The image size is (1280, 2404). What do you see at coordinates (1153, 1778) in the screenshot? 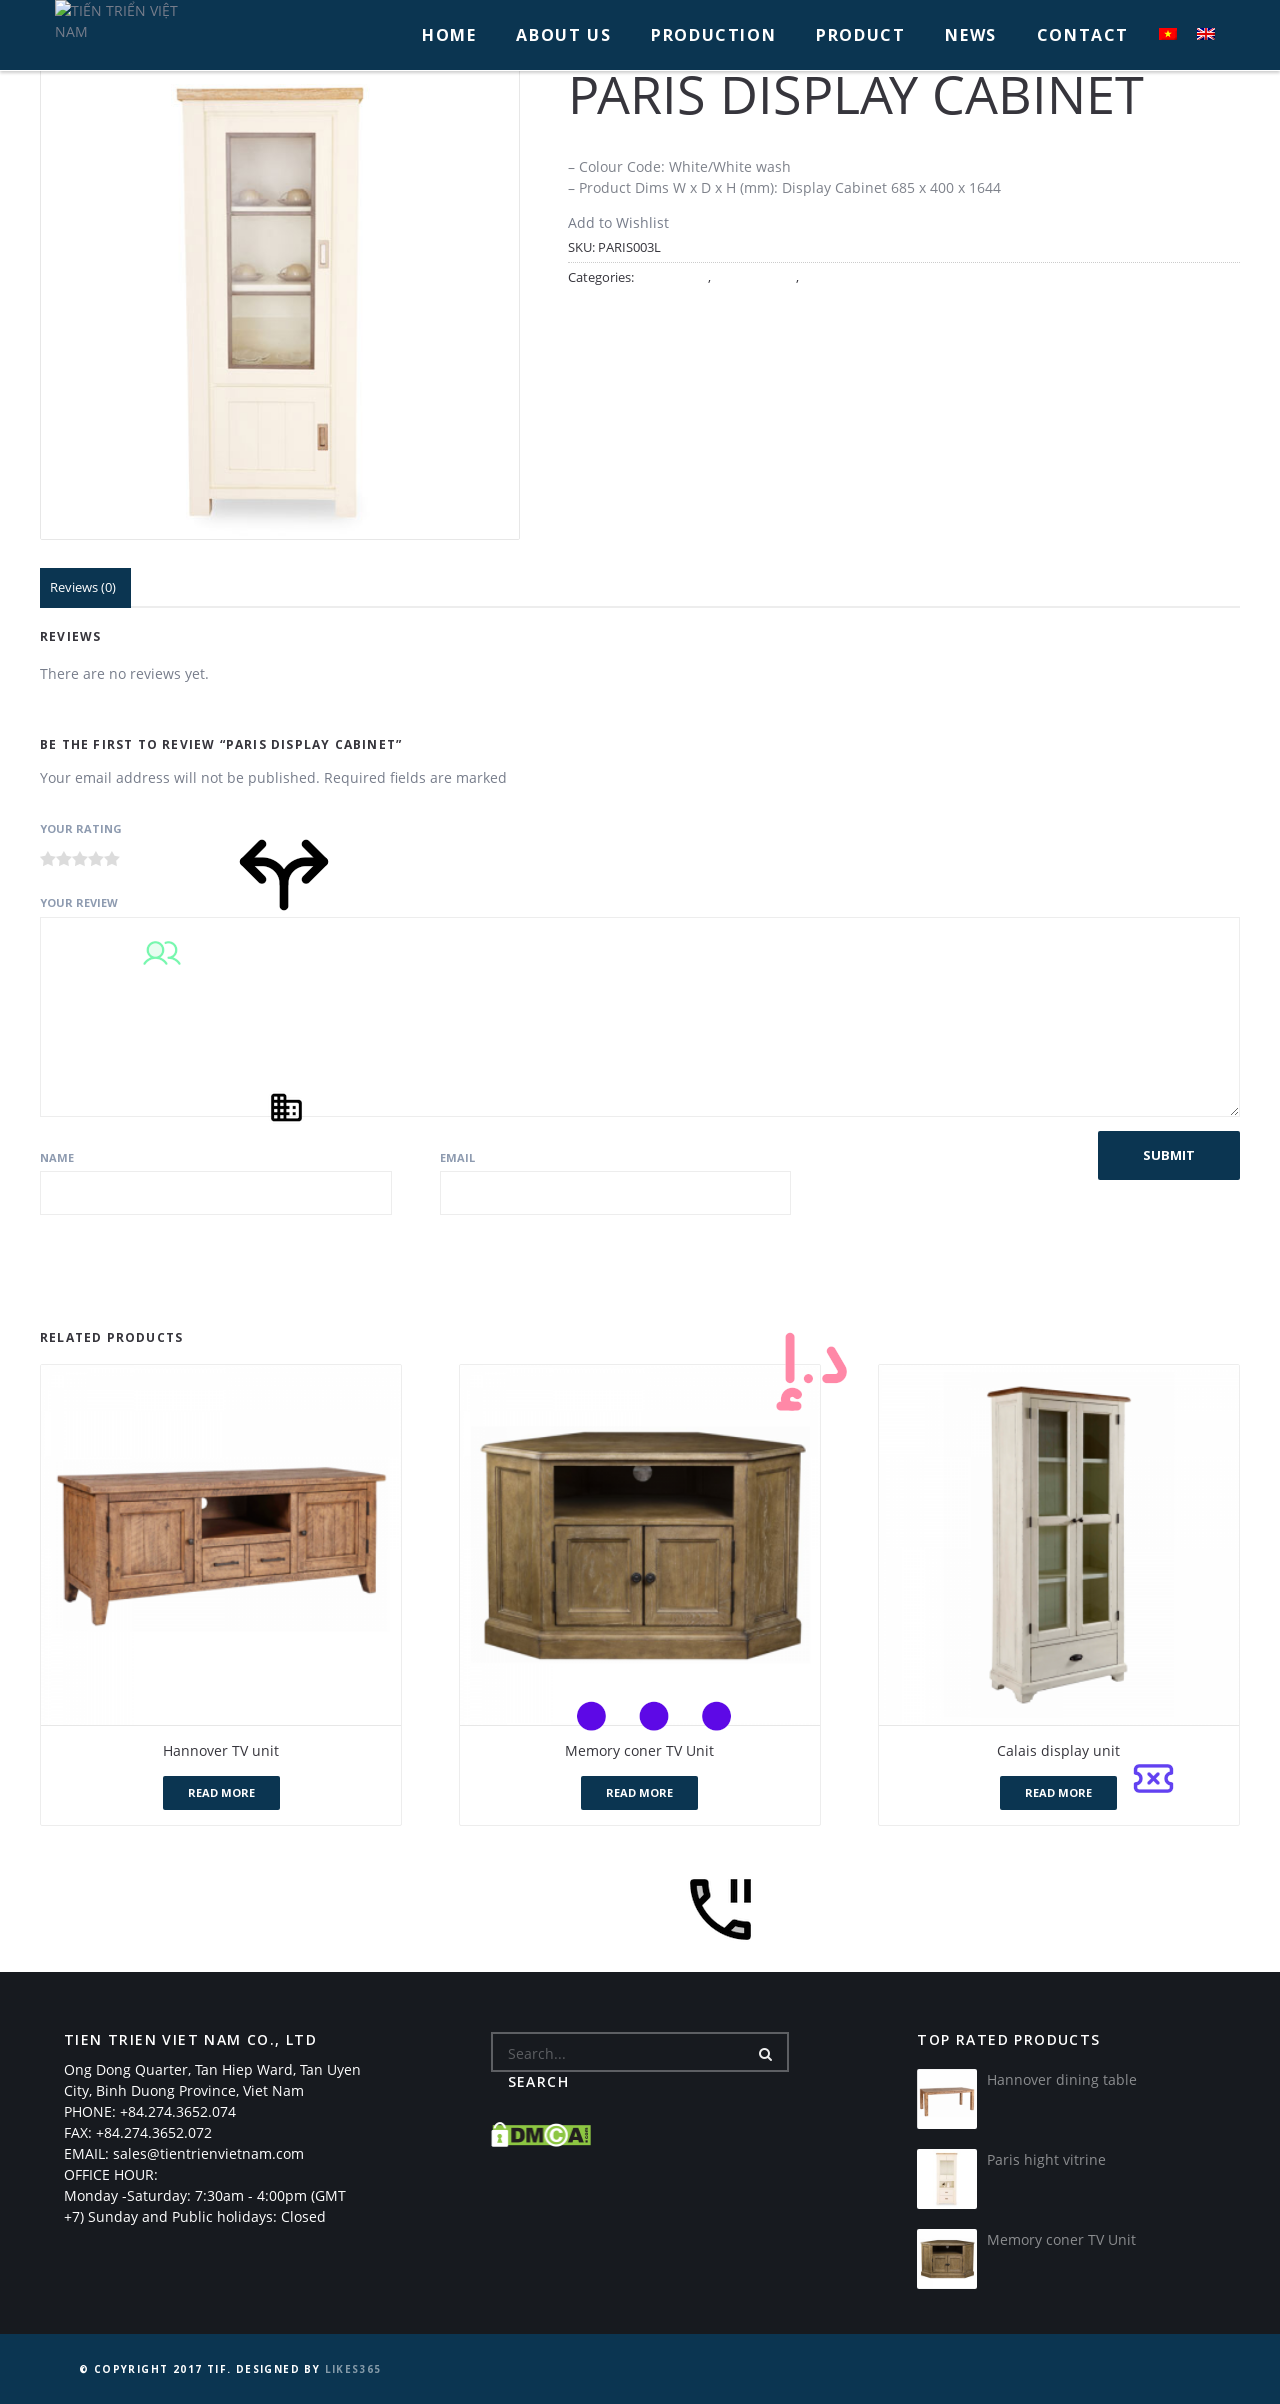
I see `cancel or remove a ticket` at bounding box center [1153, 1778].